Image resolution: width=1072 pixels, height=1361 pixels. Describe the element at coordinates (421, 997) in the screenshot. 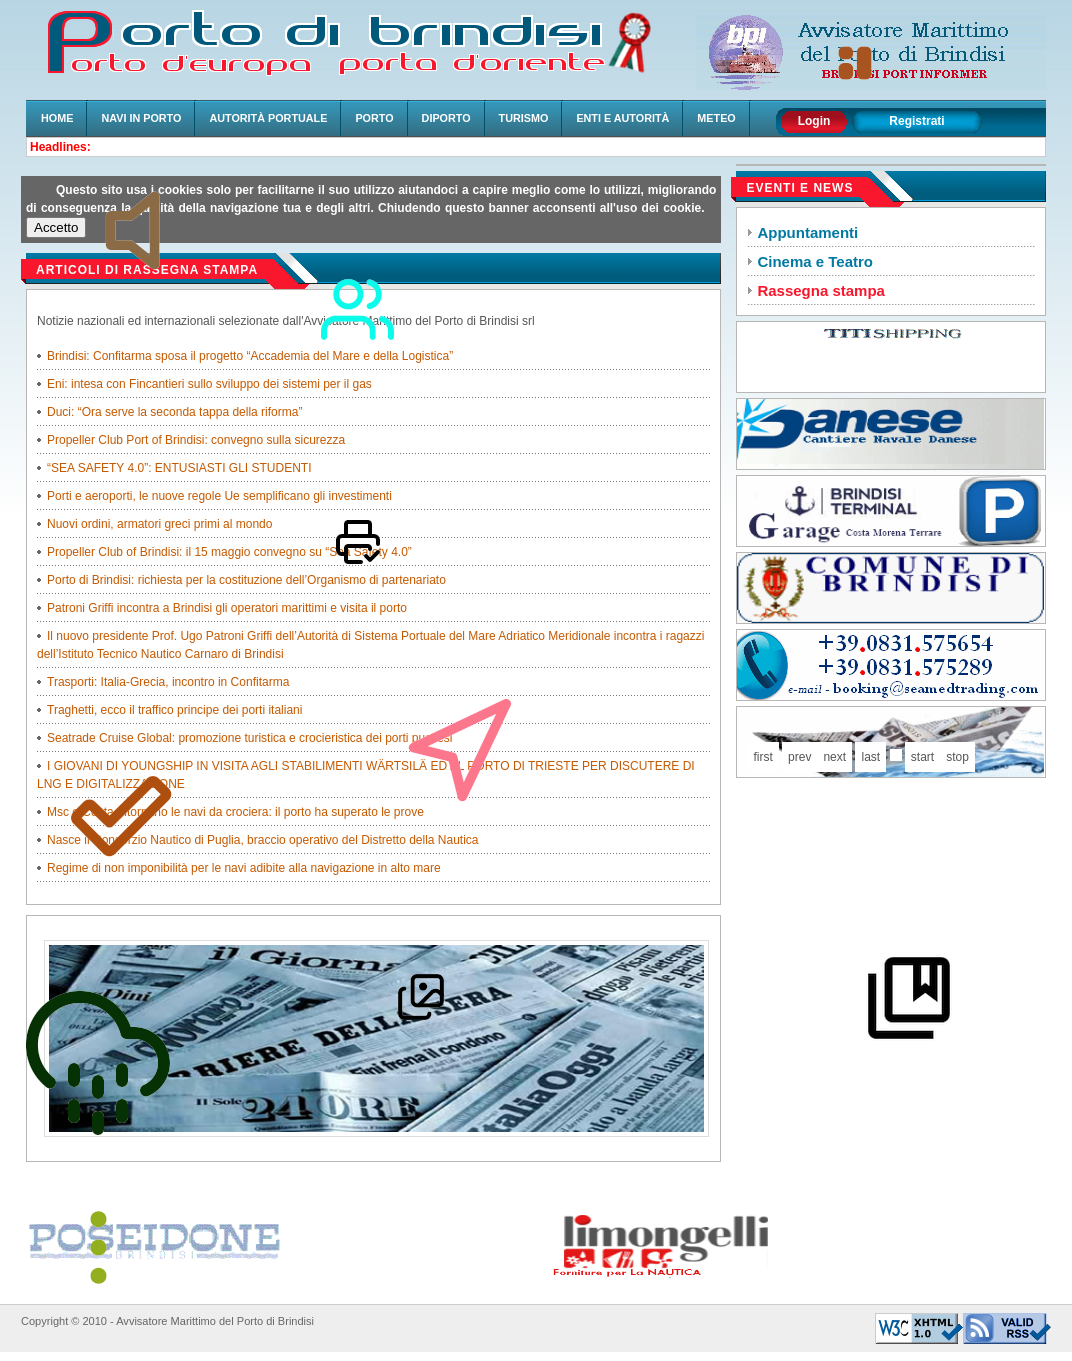

I see `view photo gallery` at that location.